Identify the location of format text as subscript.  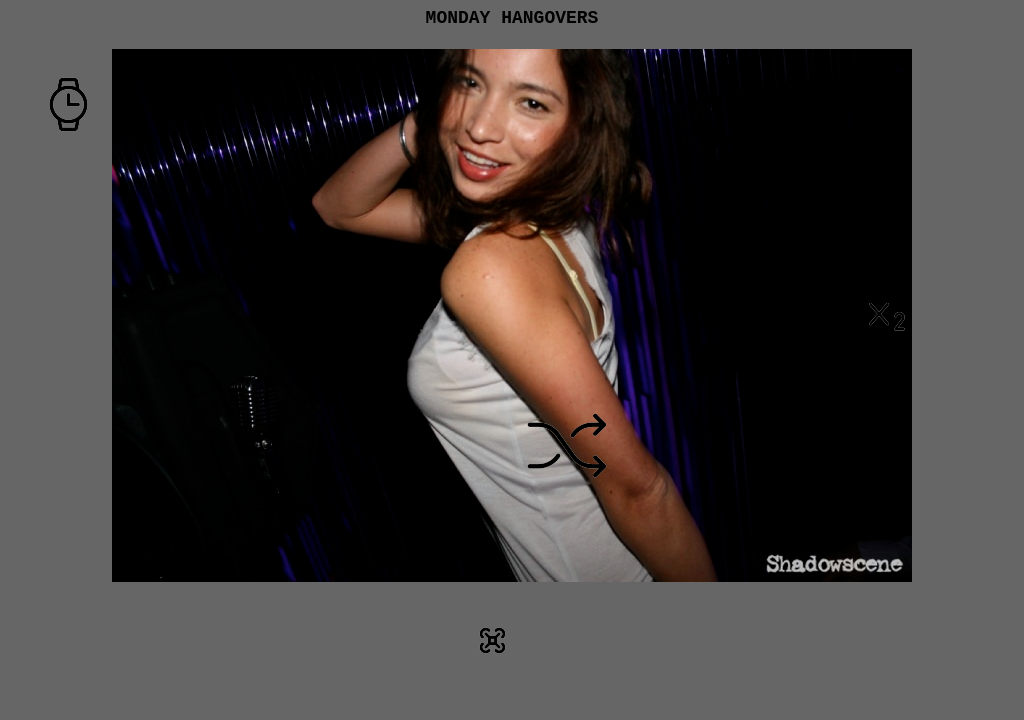
(885, 316).